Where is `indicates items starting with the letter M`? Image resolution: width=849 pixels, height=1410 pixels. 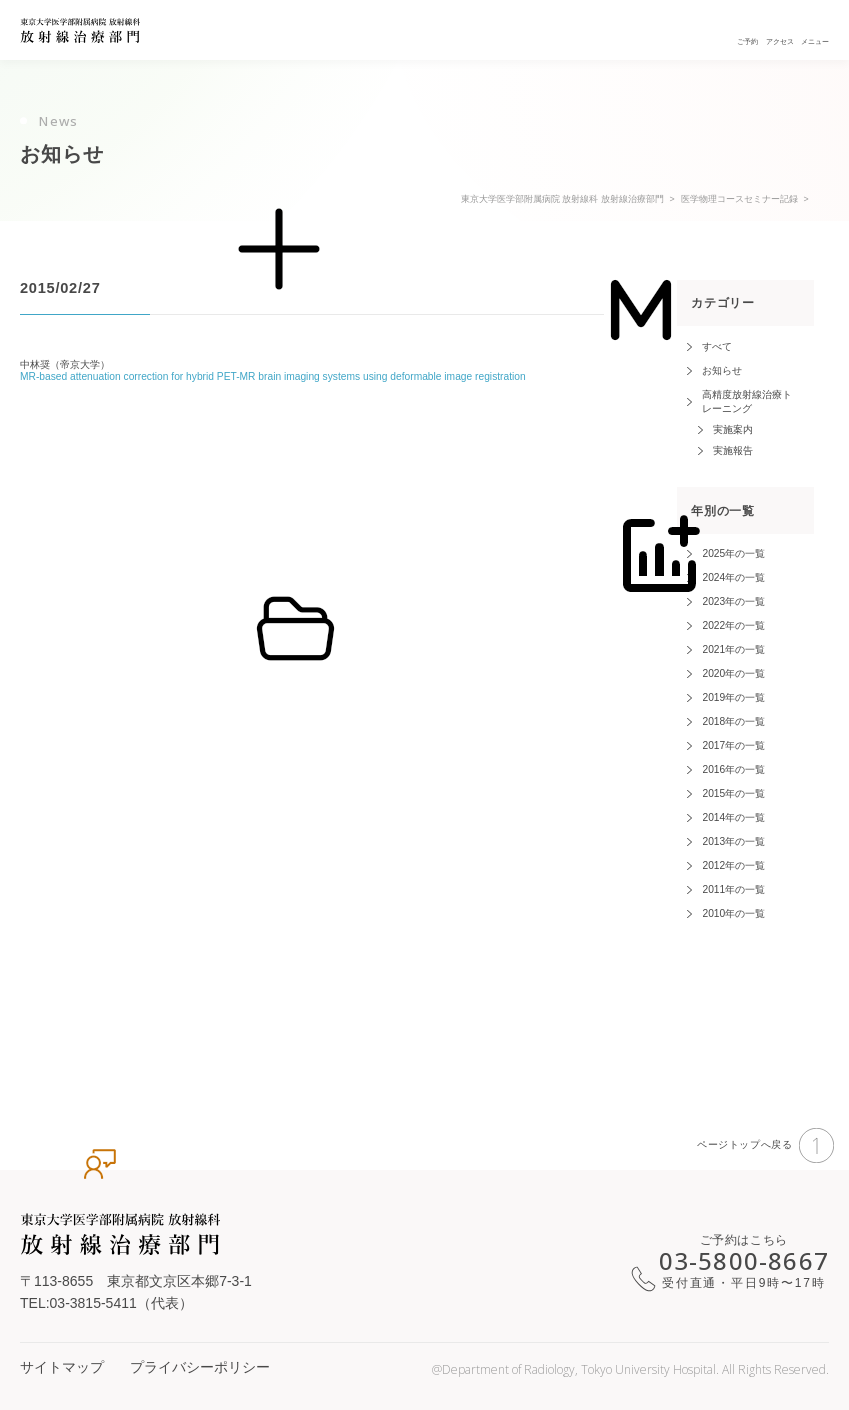
indicates items starting with the letter M is located at coordinates (641, 310).